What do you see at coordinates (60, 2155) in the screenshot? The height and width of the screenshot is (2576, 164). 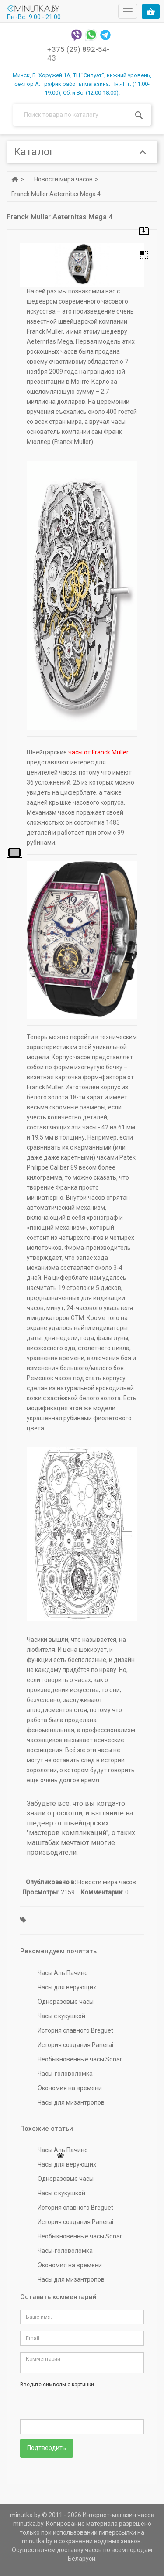 I see `access work or business-related features` at bounding box center [60, 2155].